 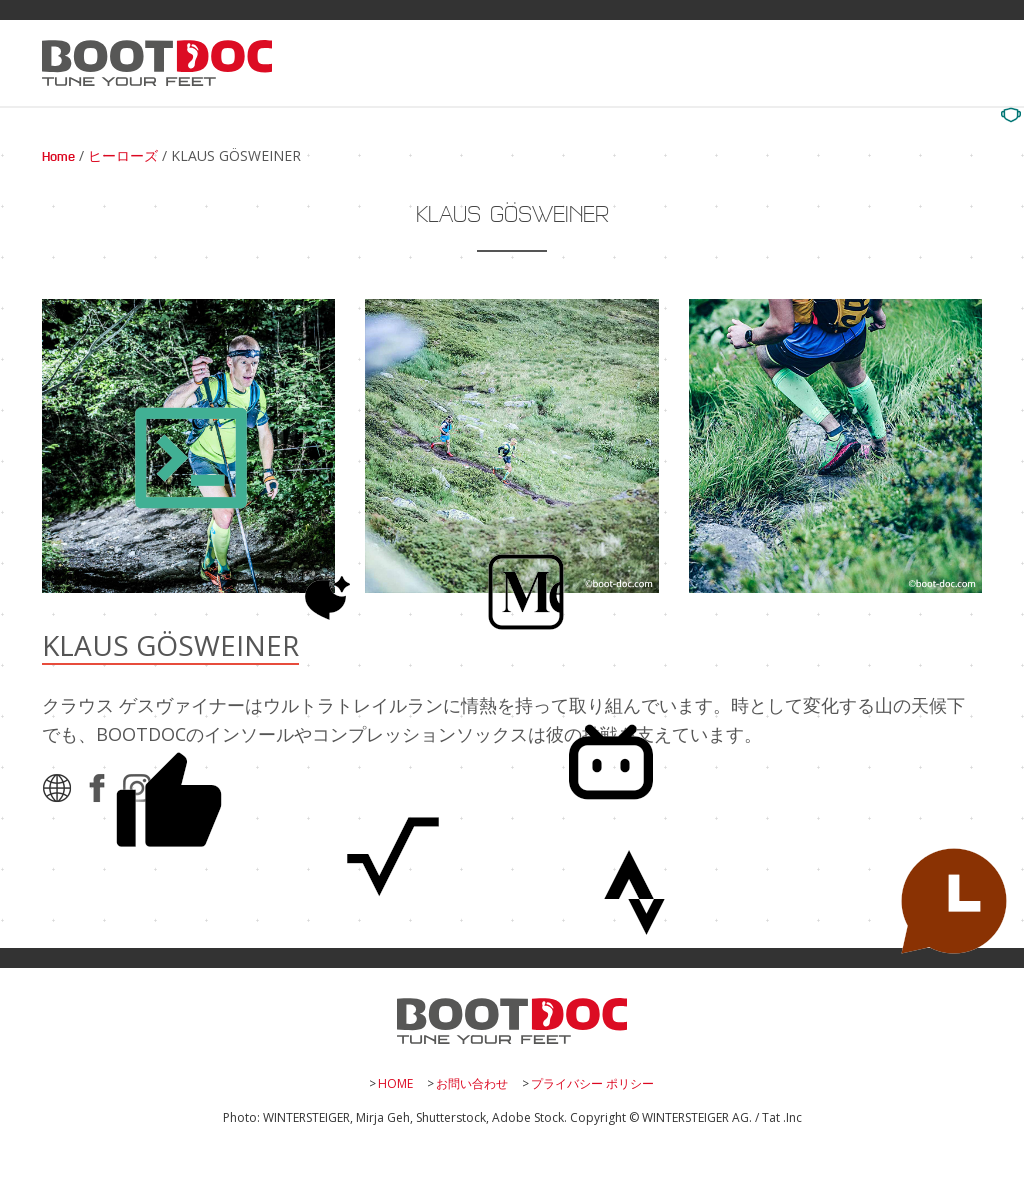 I want to click on access square root or radical function in calculator, so click(x=393, y=854).